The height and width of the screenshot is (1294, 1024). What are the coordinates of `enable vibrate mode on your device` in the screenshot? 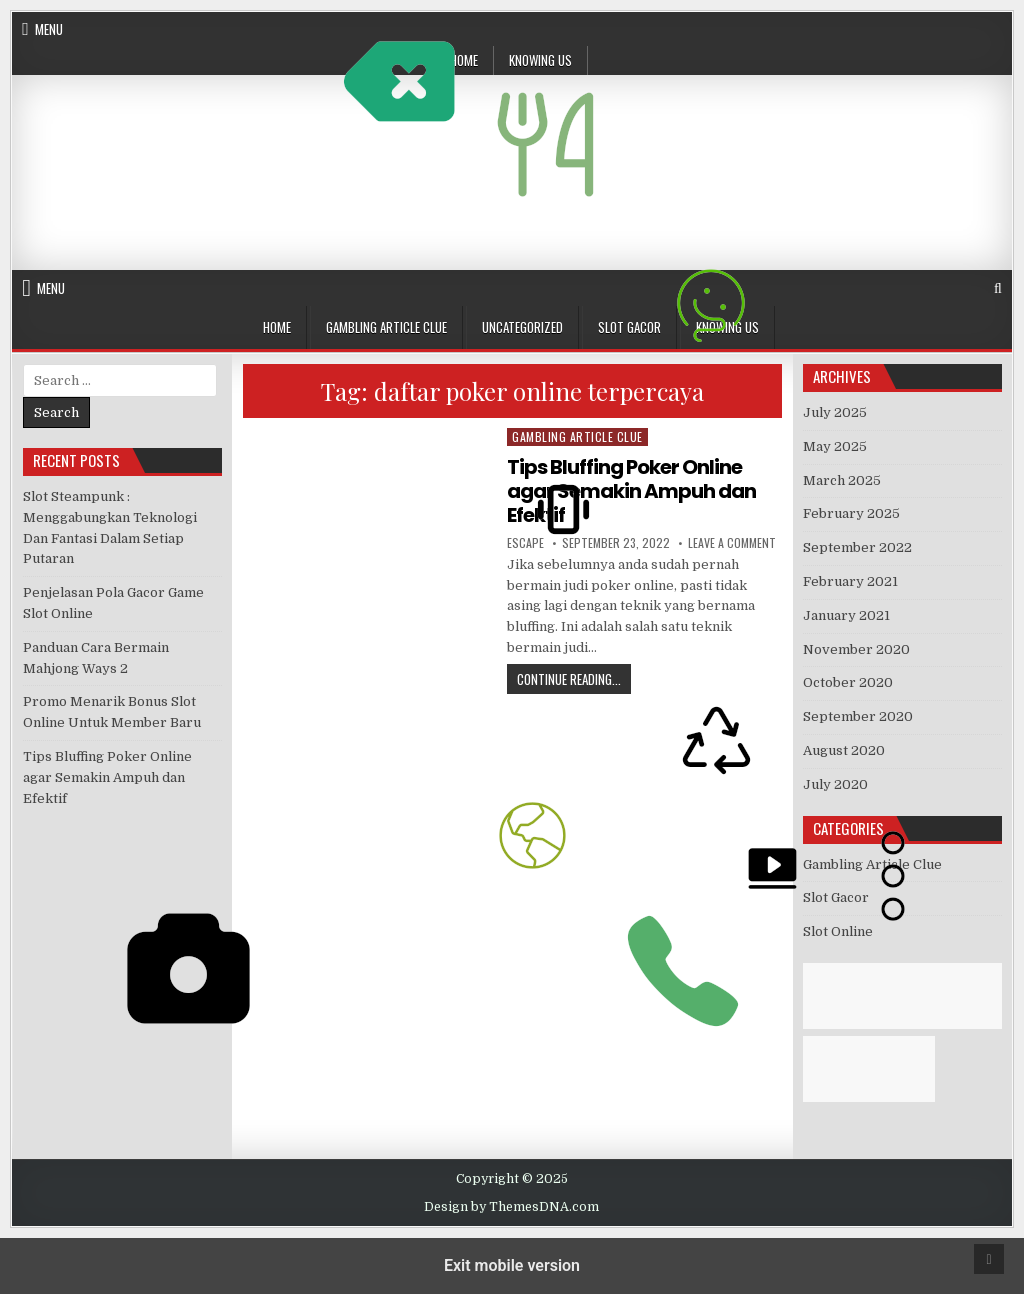 It's located at (563, 509).